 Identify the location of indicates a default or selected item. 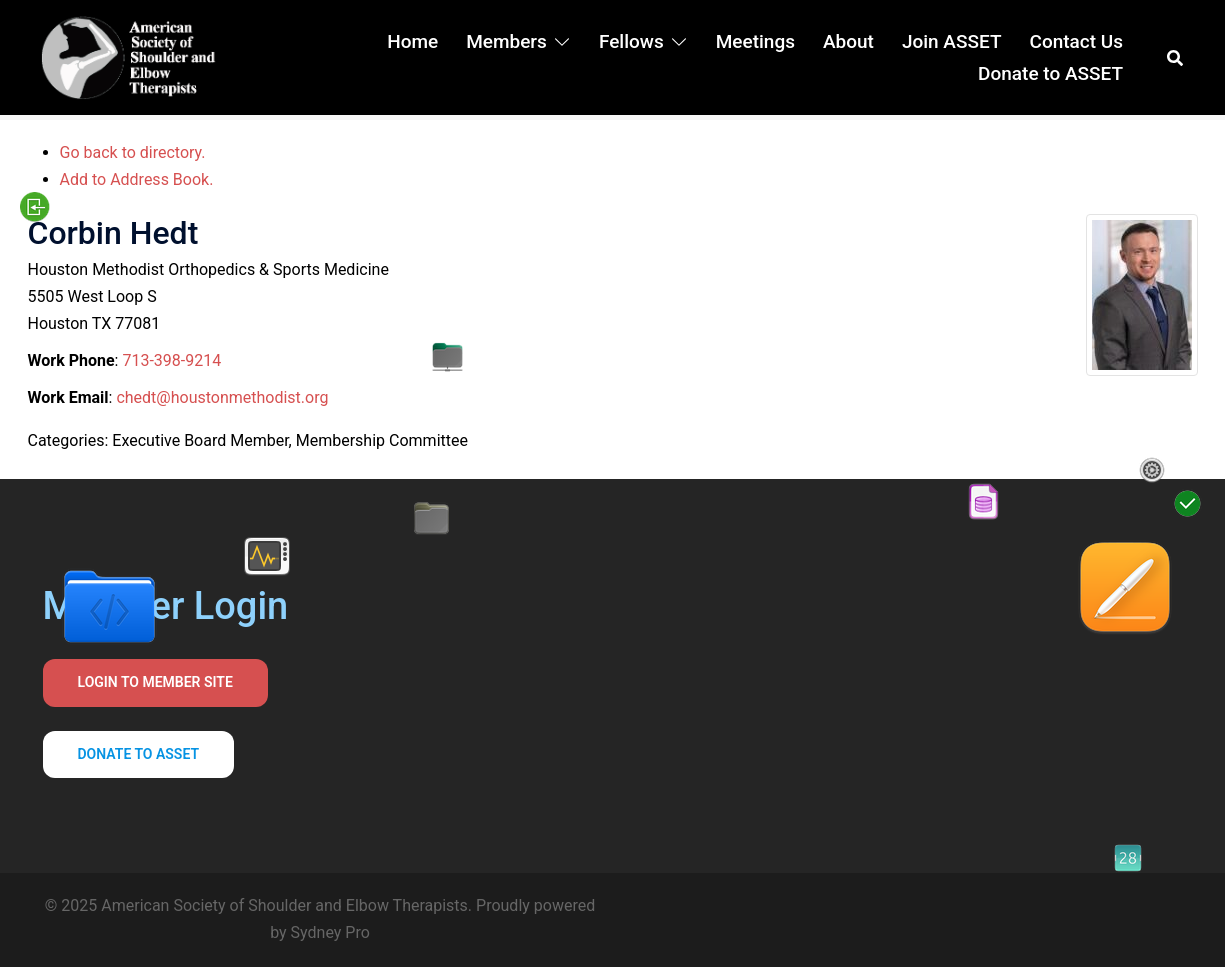
(1187, 503).